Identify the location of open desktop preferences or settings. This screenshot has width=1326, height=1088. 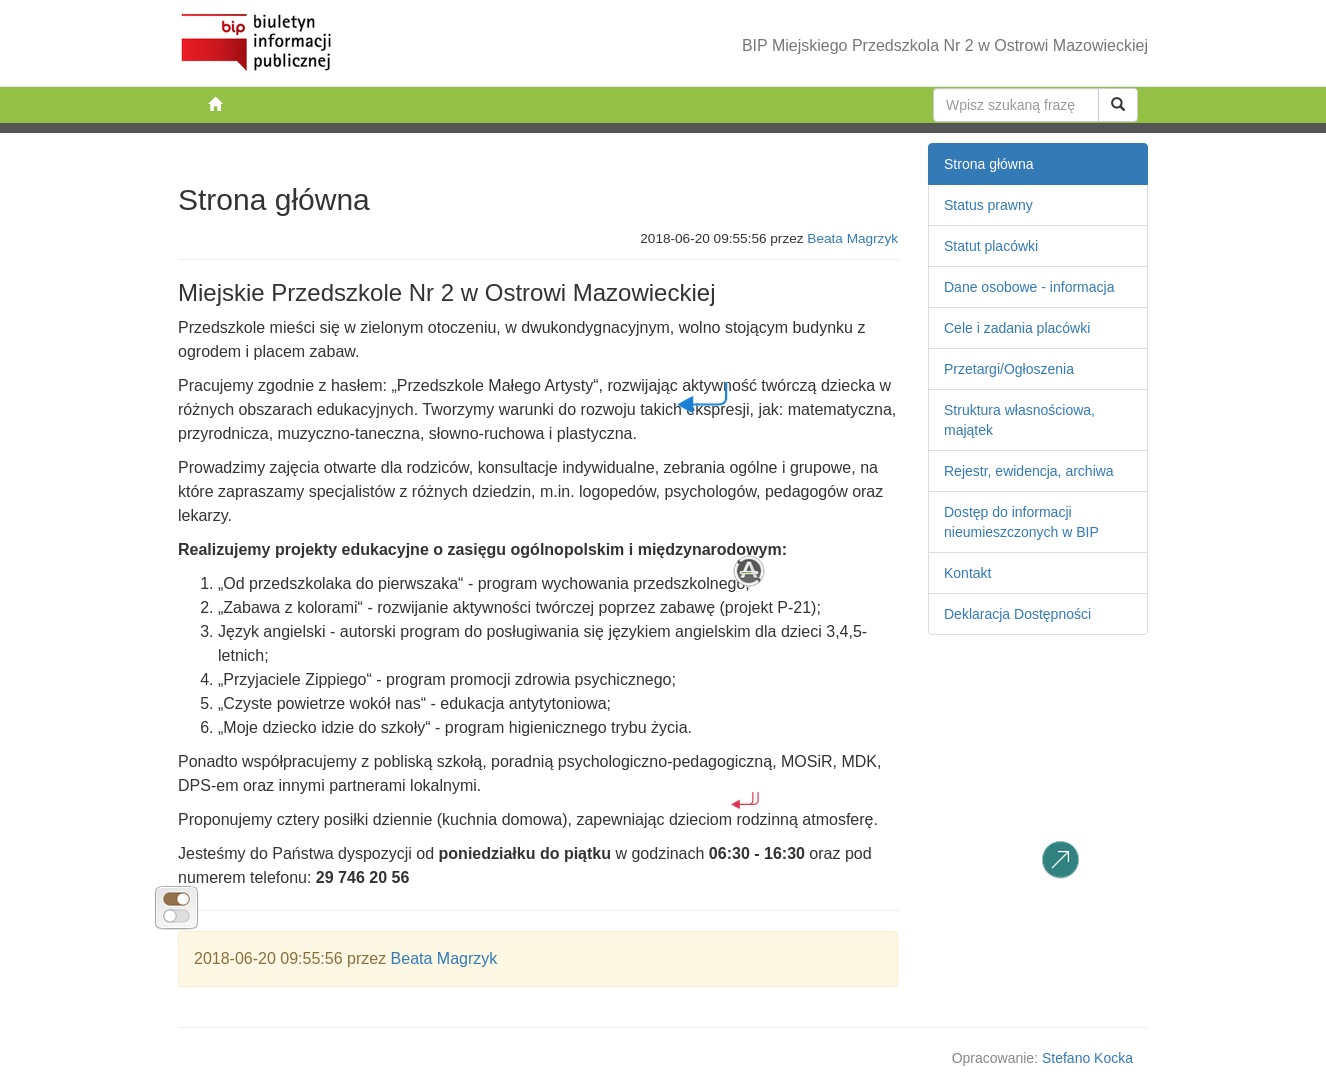
(176, 907).